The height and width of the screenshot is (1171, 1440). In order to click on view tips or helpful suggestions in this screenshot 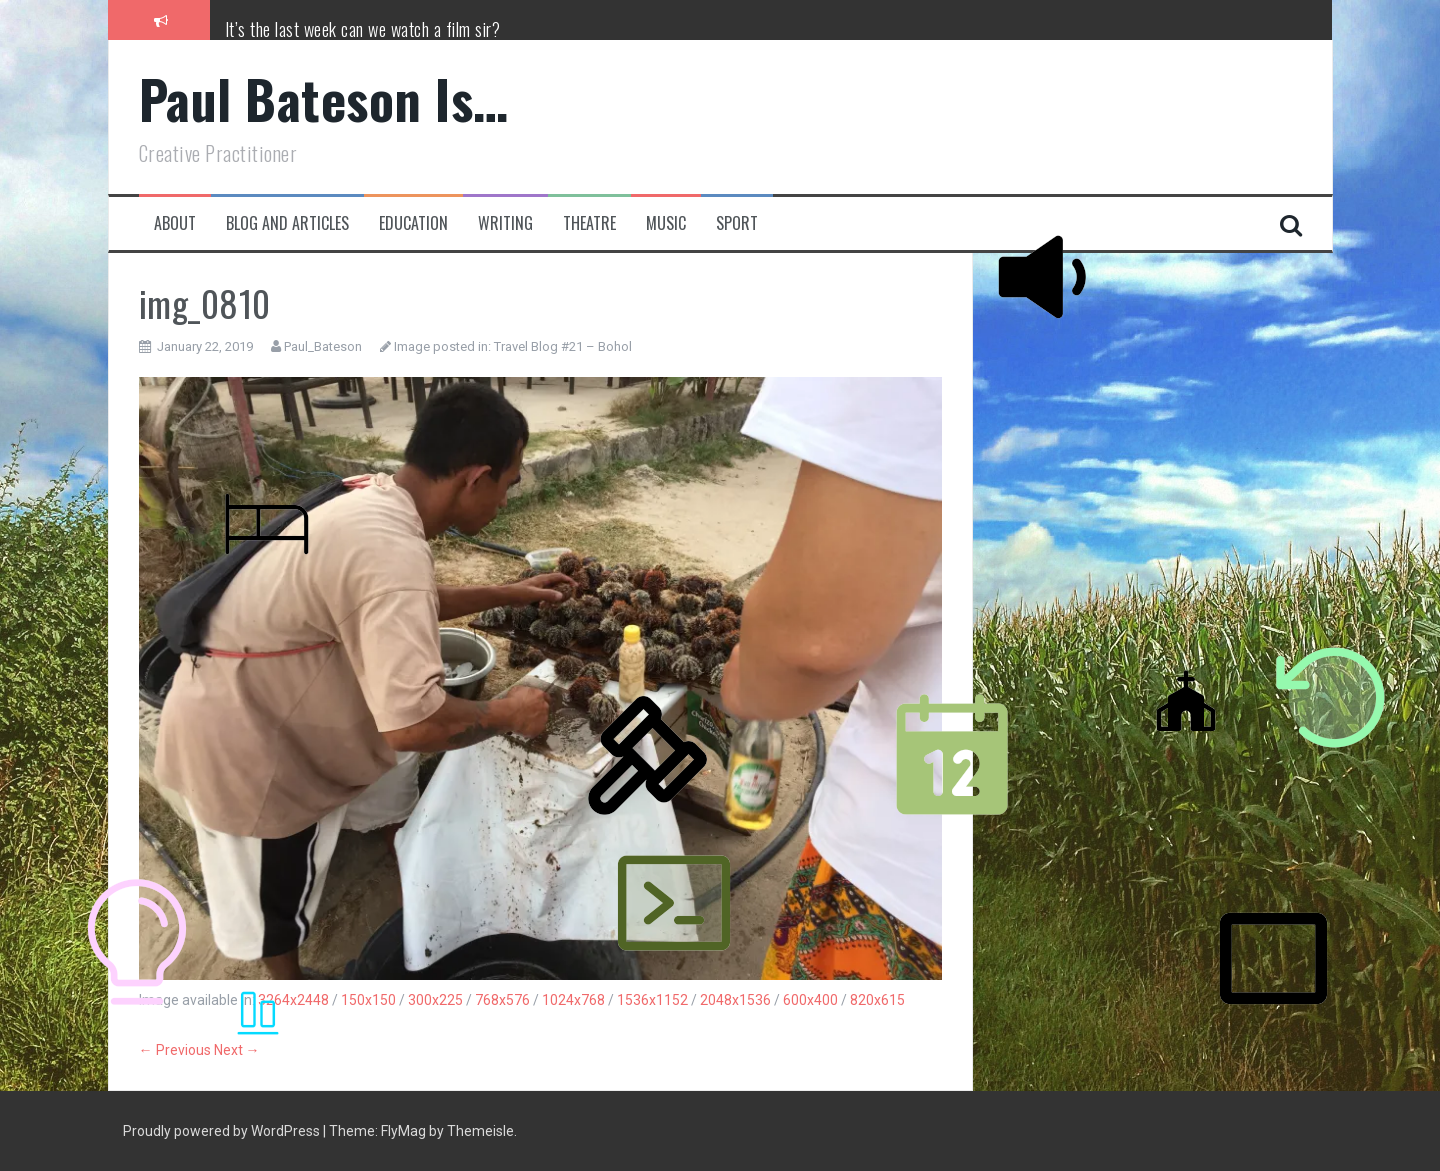, I will do `click(137, 942)`.